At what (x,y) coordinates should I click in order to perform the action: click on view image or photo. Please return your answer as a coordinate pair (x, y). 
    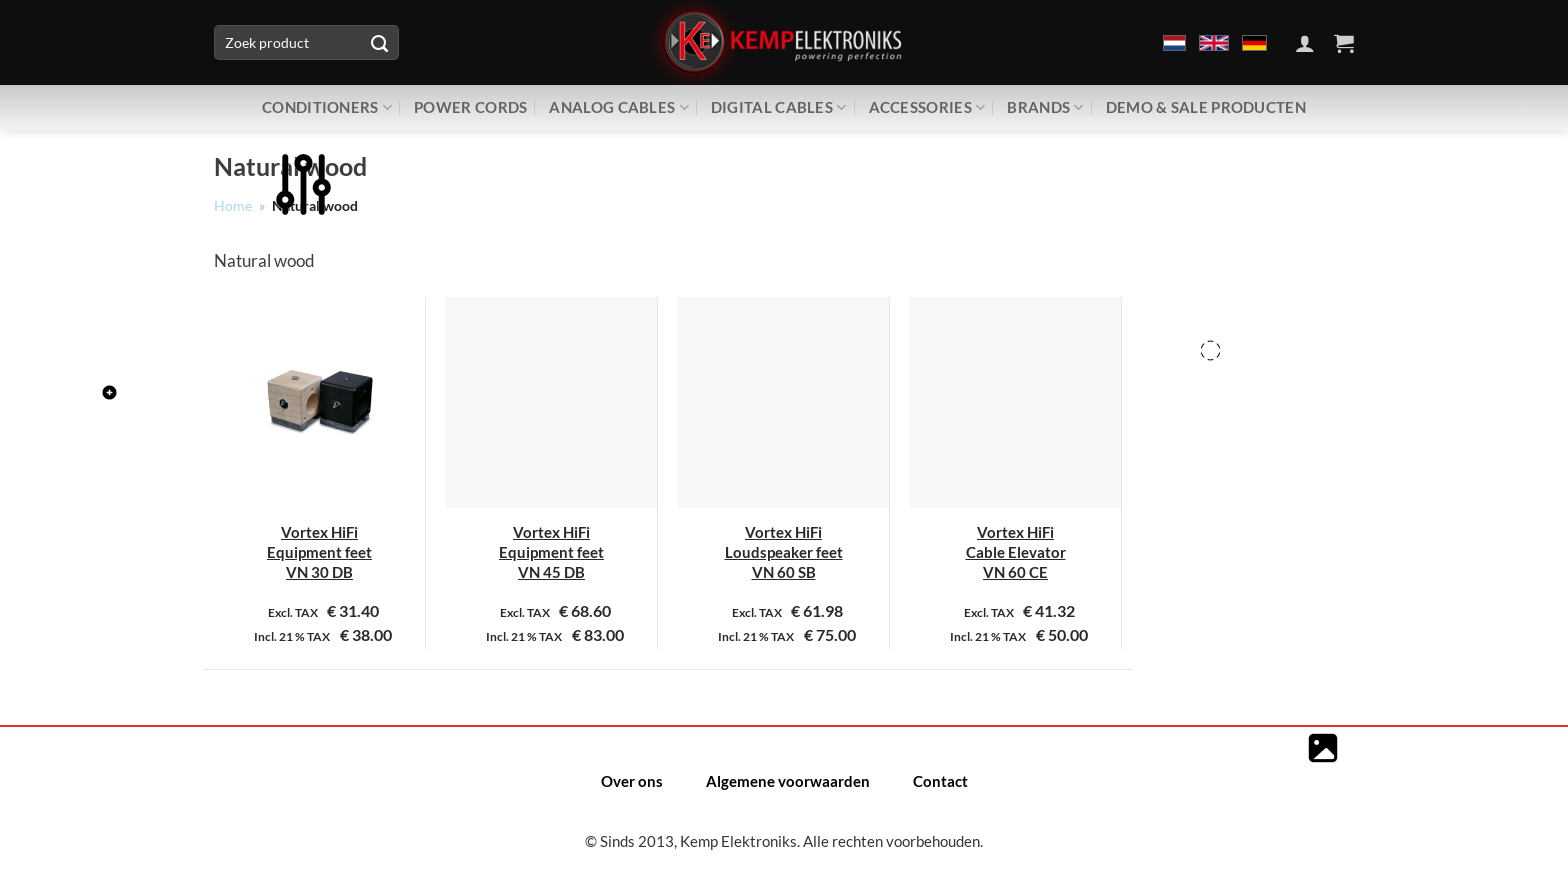
    Looking at the image, I should click on (1323, 748).